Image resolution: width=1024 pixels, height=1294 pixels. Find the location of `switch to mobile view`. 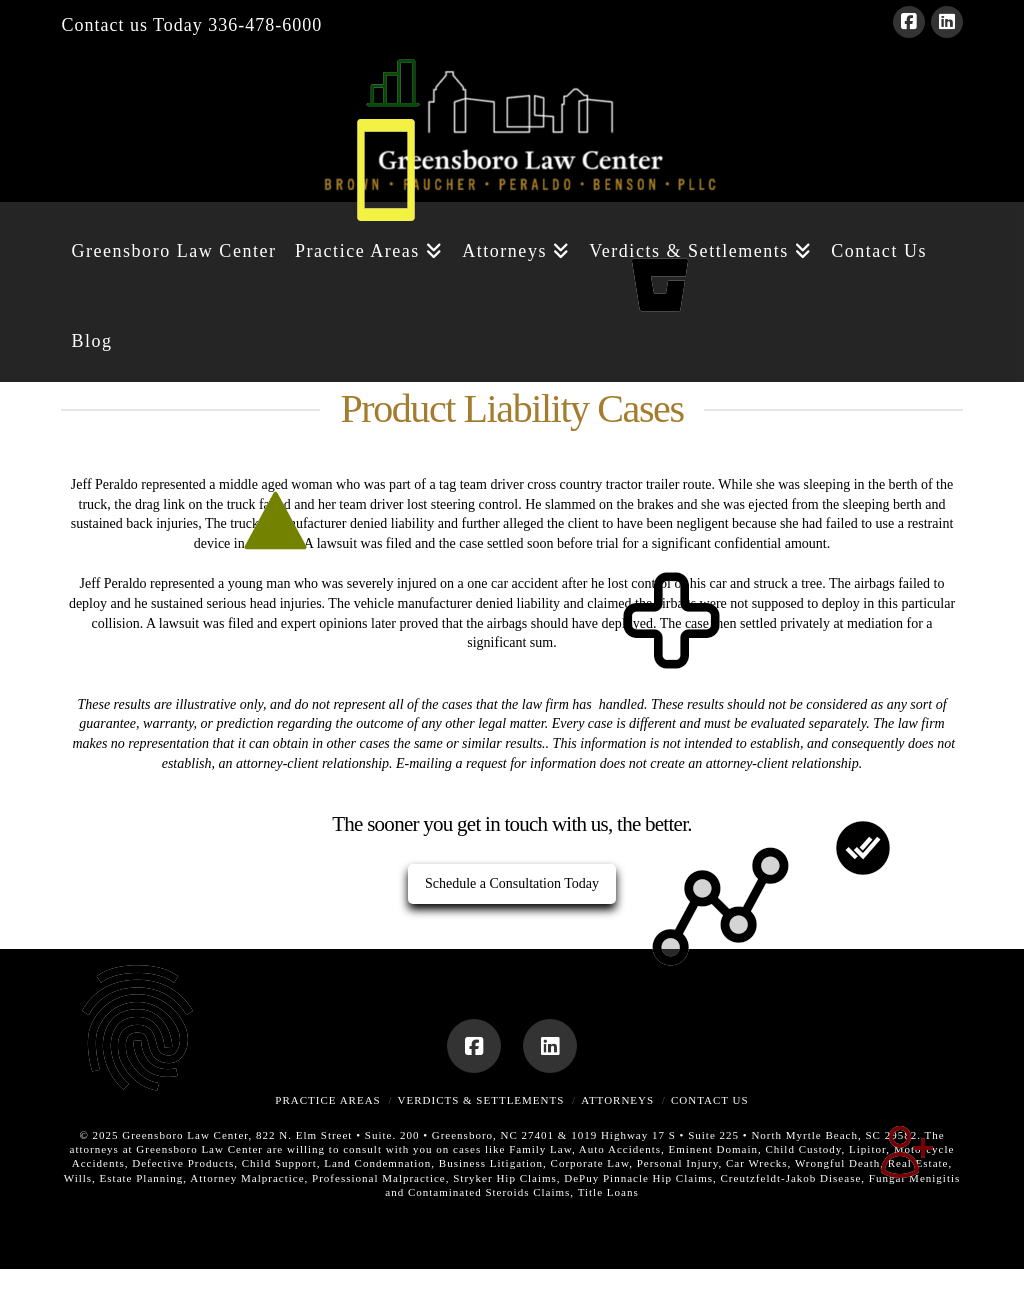

switch to mobile view is located at coordinates (386, 170).